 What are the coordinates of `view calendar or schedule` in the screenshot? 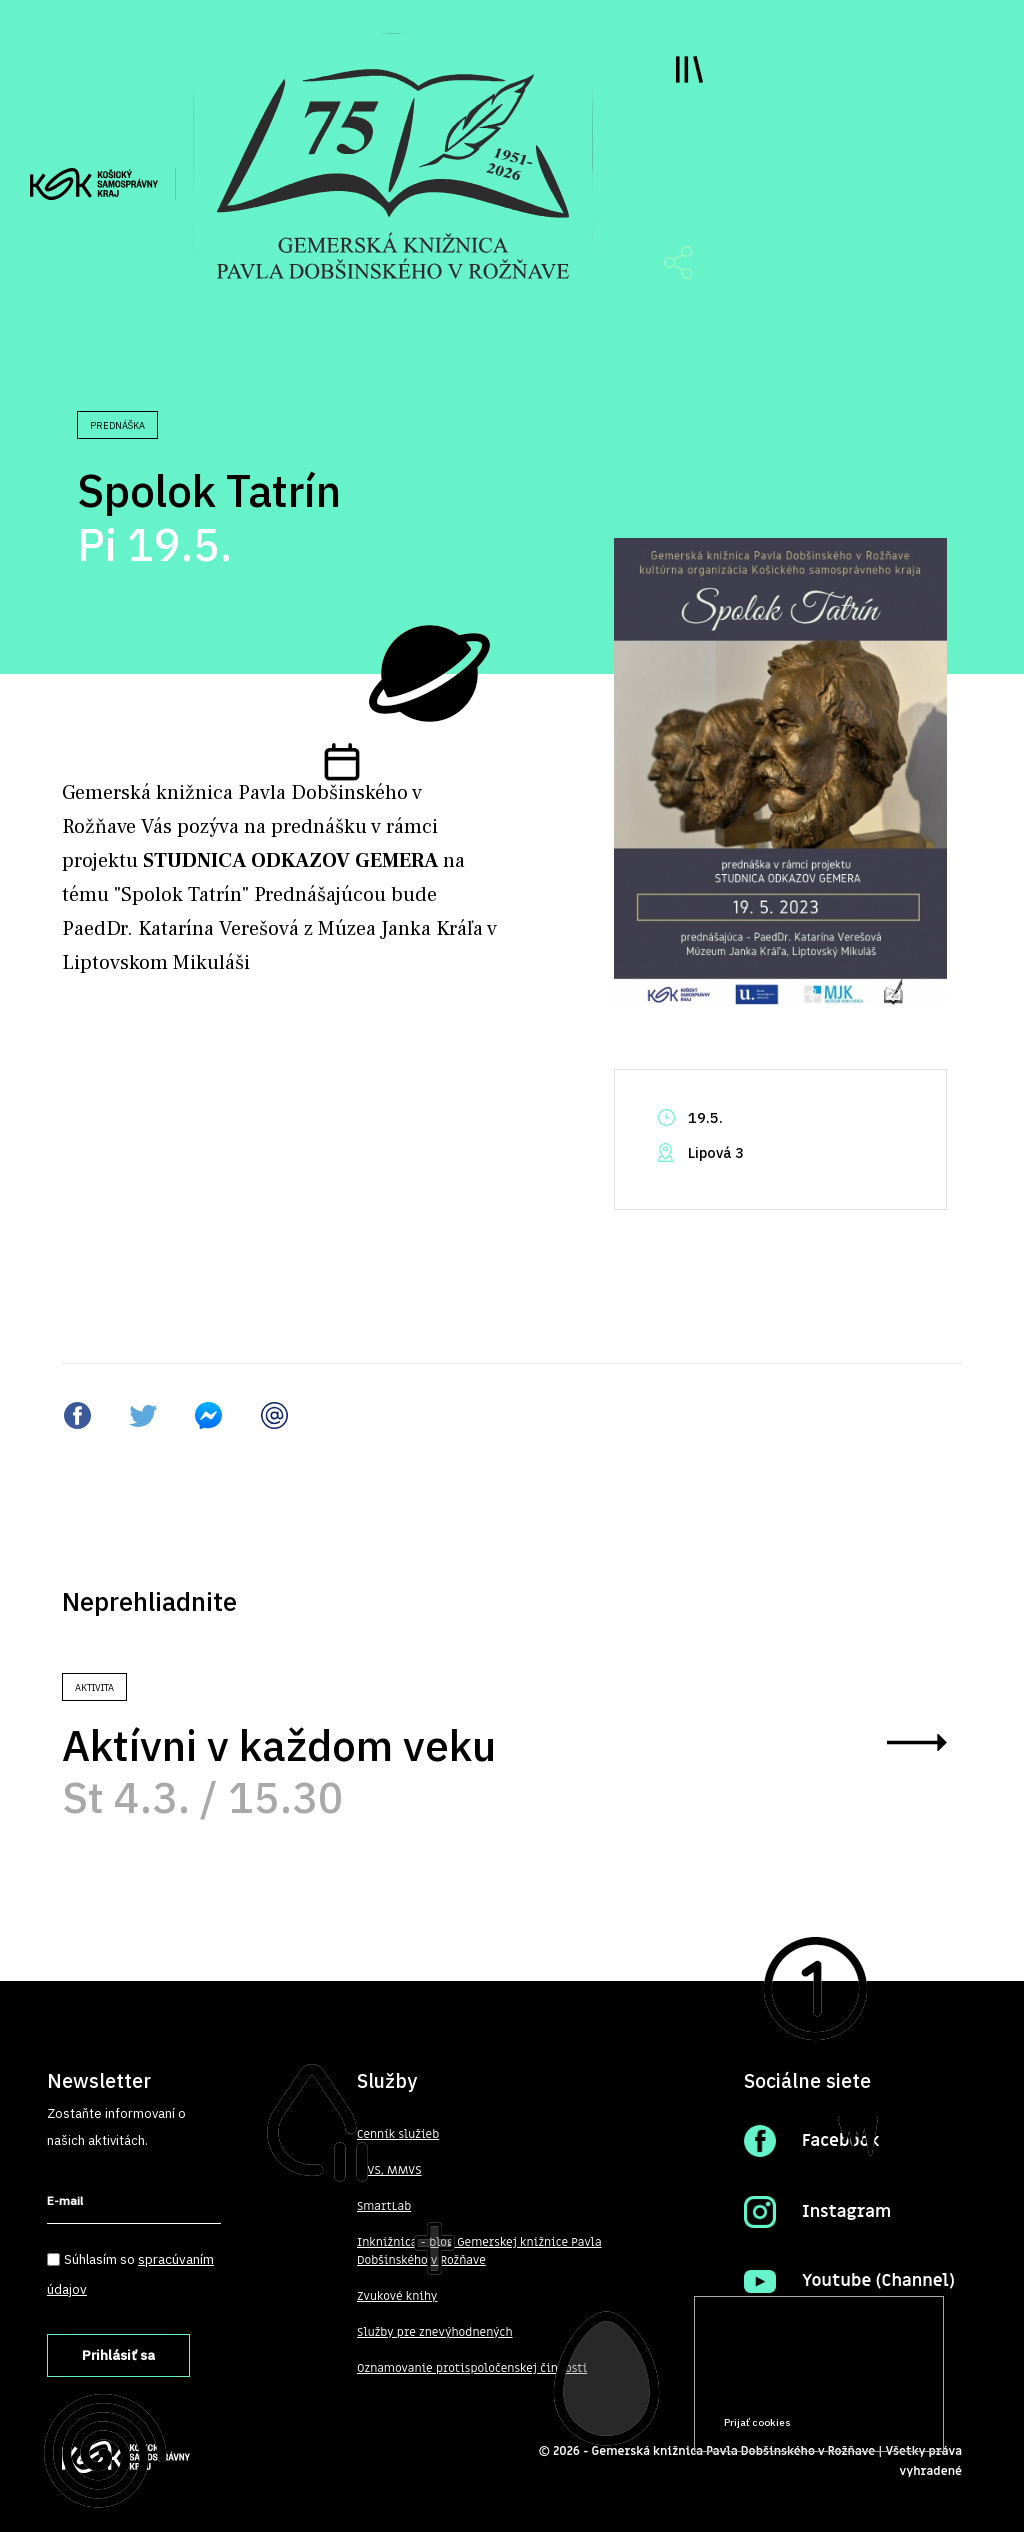 It's located at (342, 763).